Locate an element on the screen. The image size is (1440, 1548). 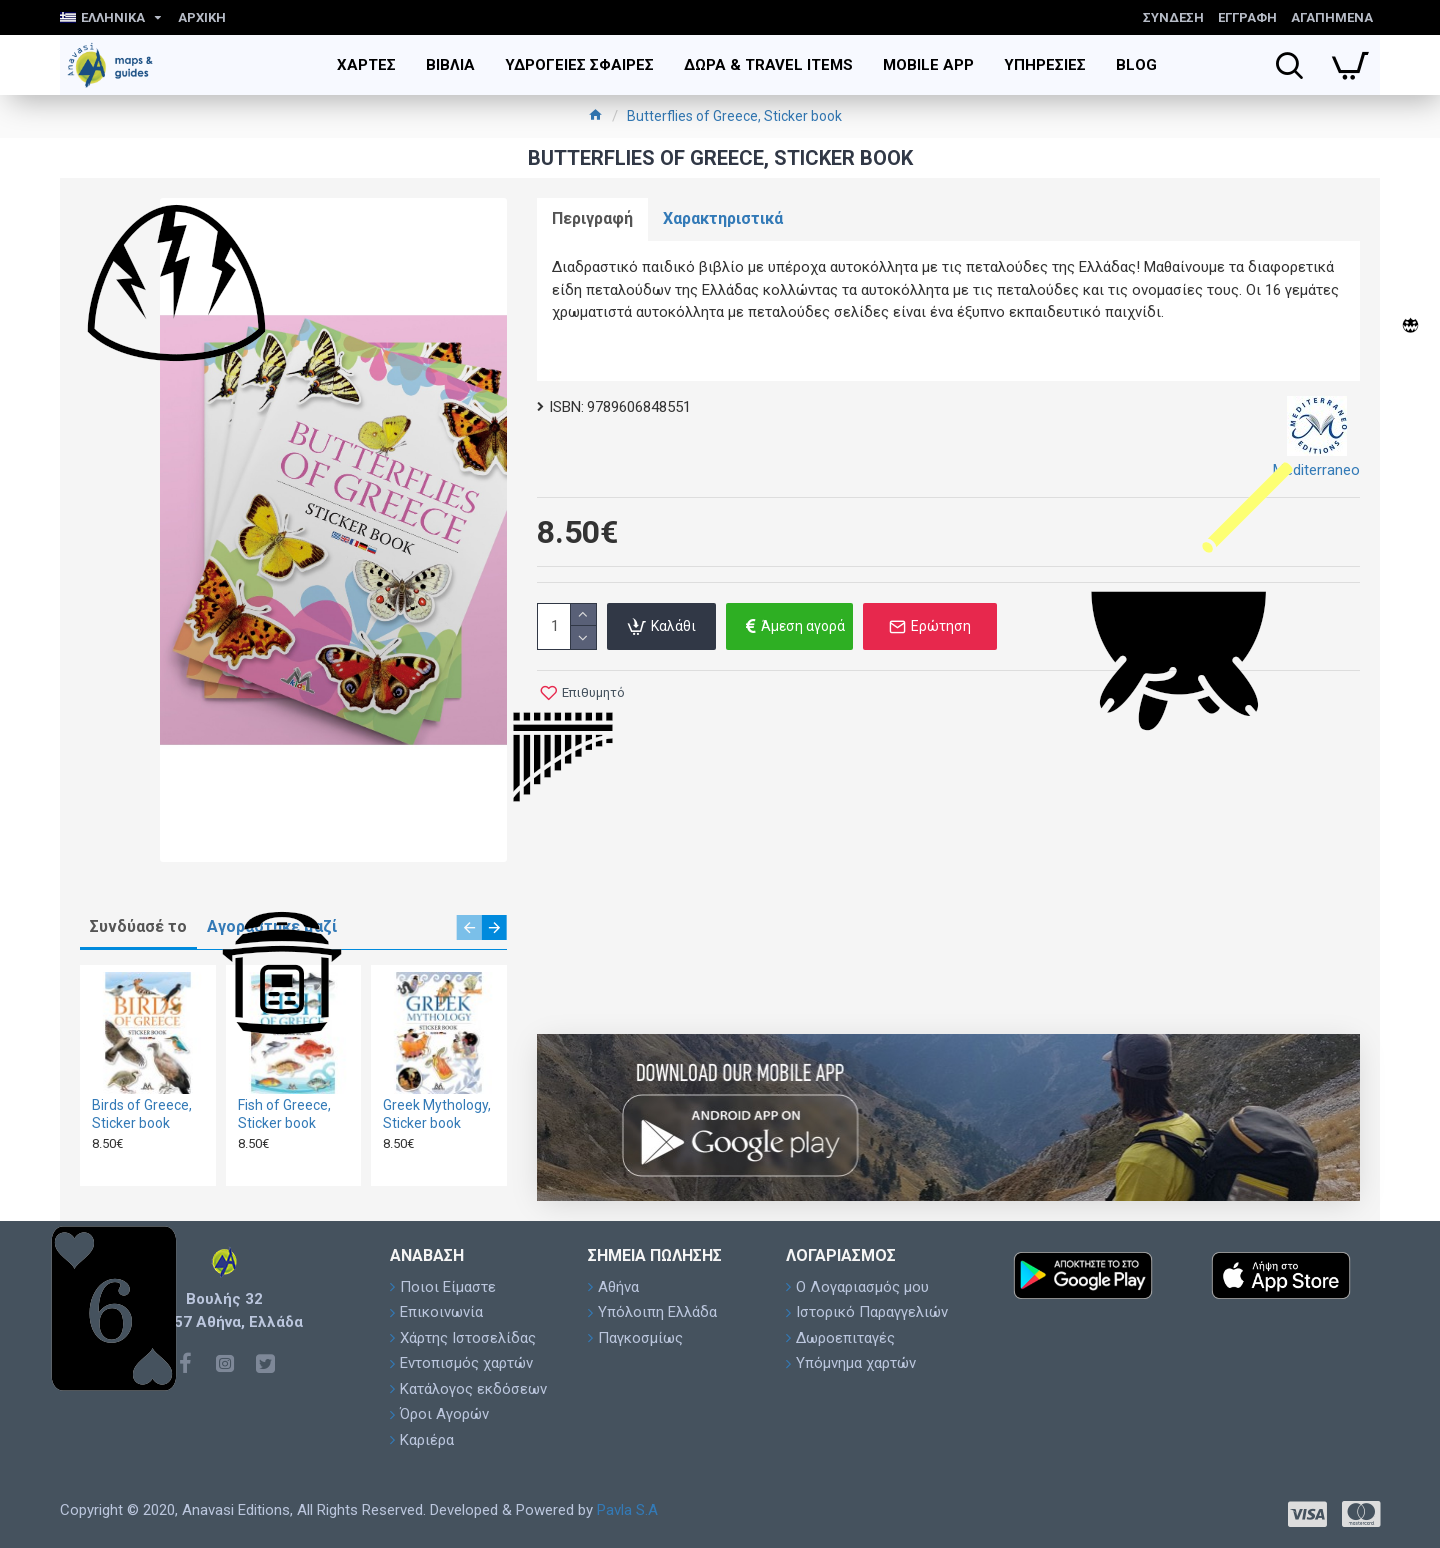
place a straight pipe segment is located at coordinates (1247, 507).